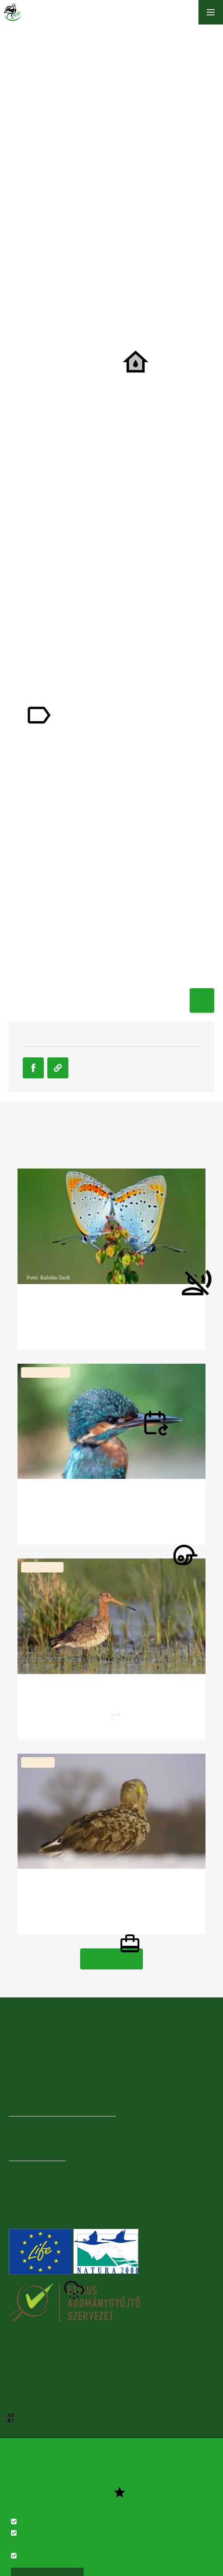 Image resolution: width=223 pixels, height=2576 pixels. Describe the element at coordinates (135, 362) in the screenshot. I see `report water damage to a property` at that location.